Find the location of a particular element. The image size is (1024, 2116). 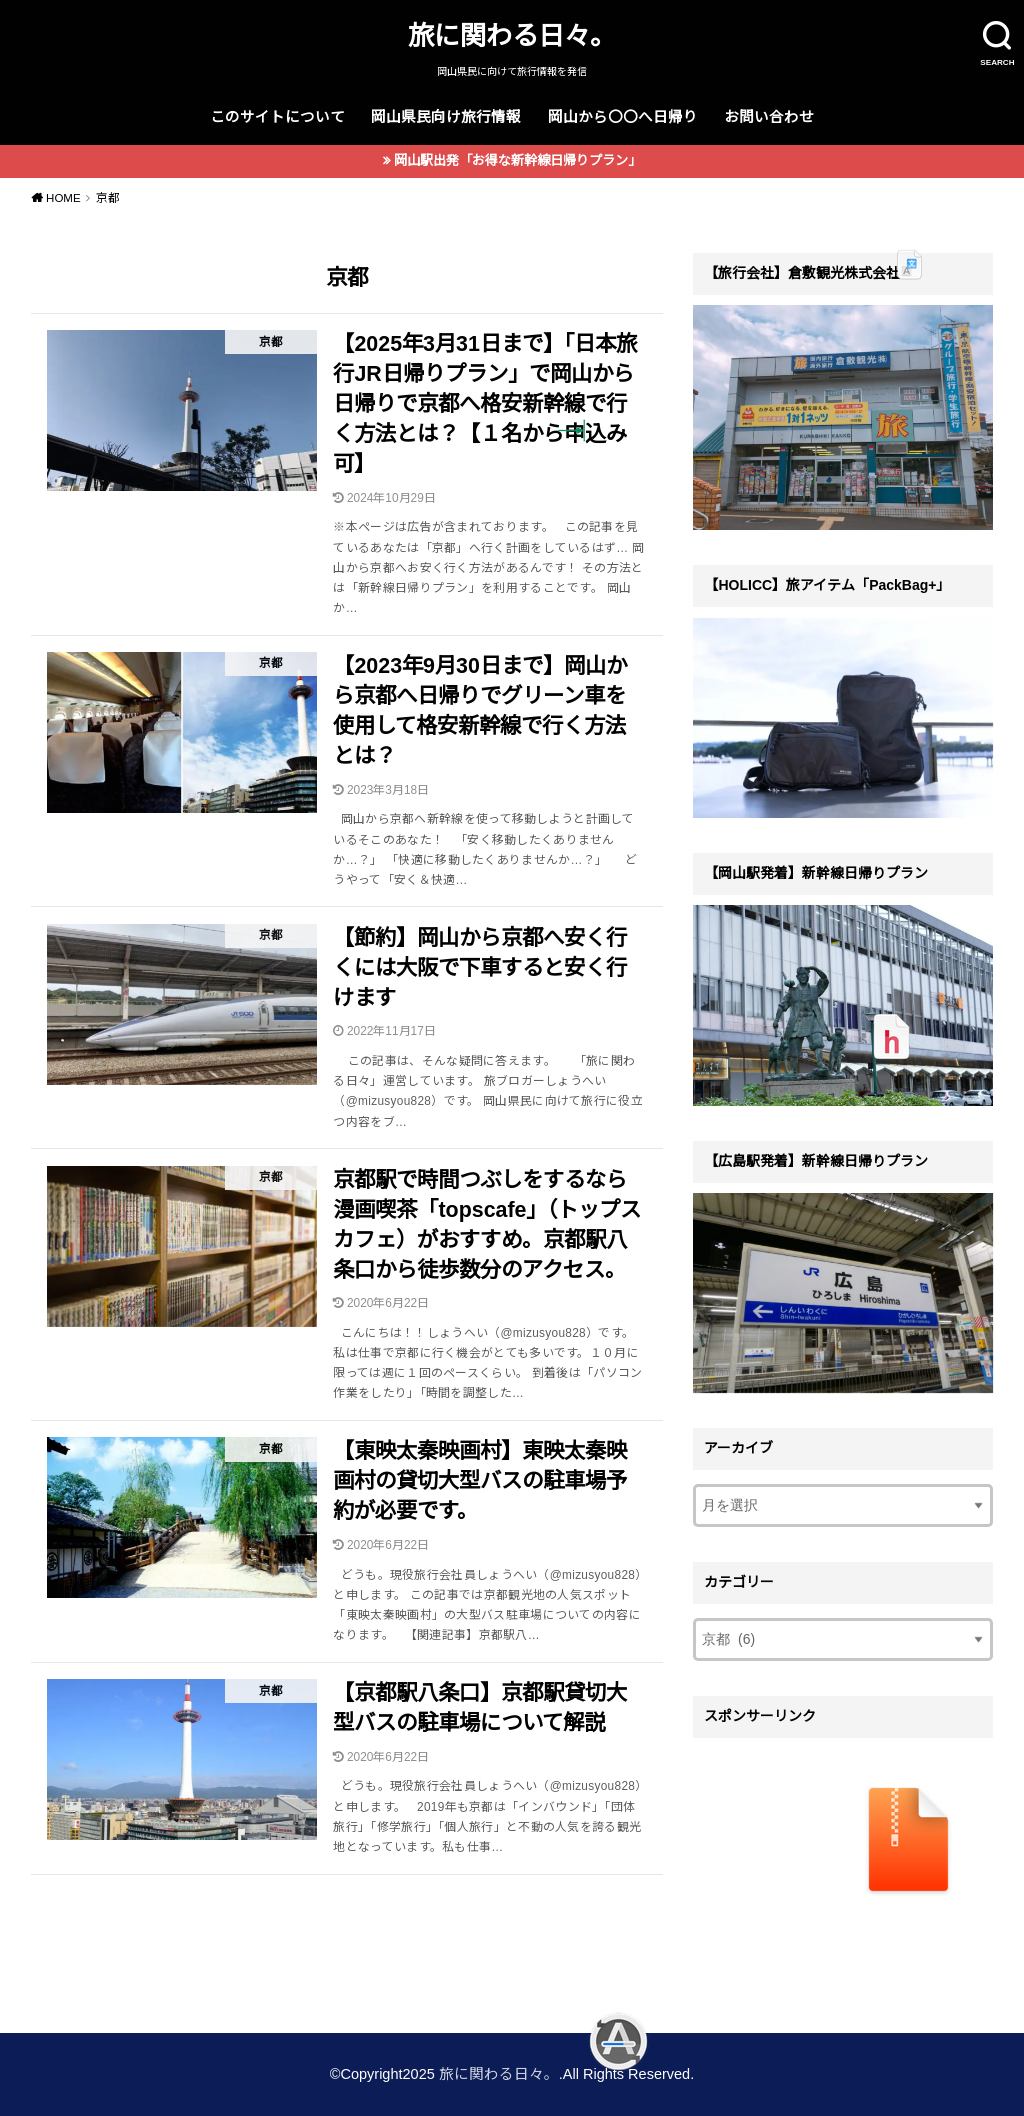

go to the last item in a list or sequence is located at coordinates (571, 430).